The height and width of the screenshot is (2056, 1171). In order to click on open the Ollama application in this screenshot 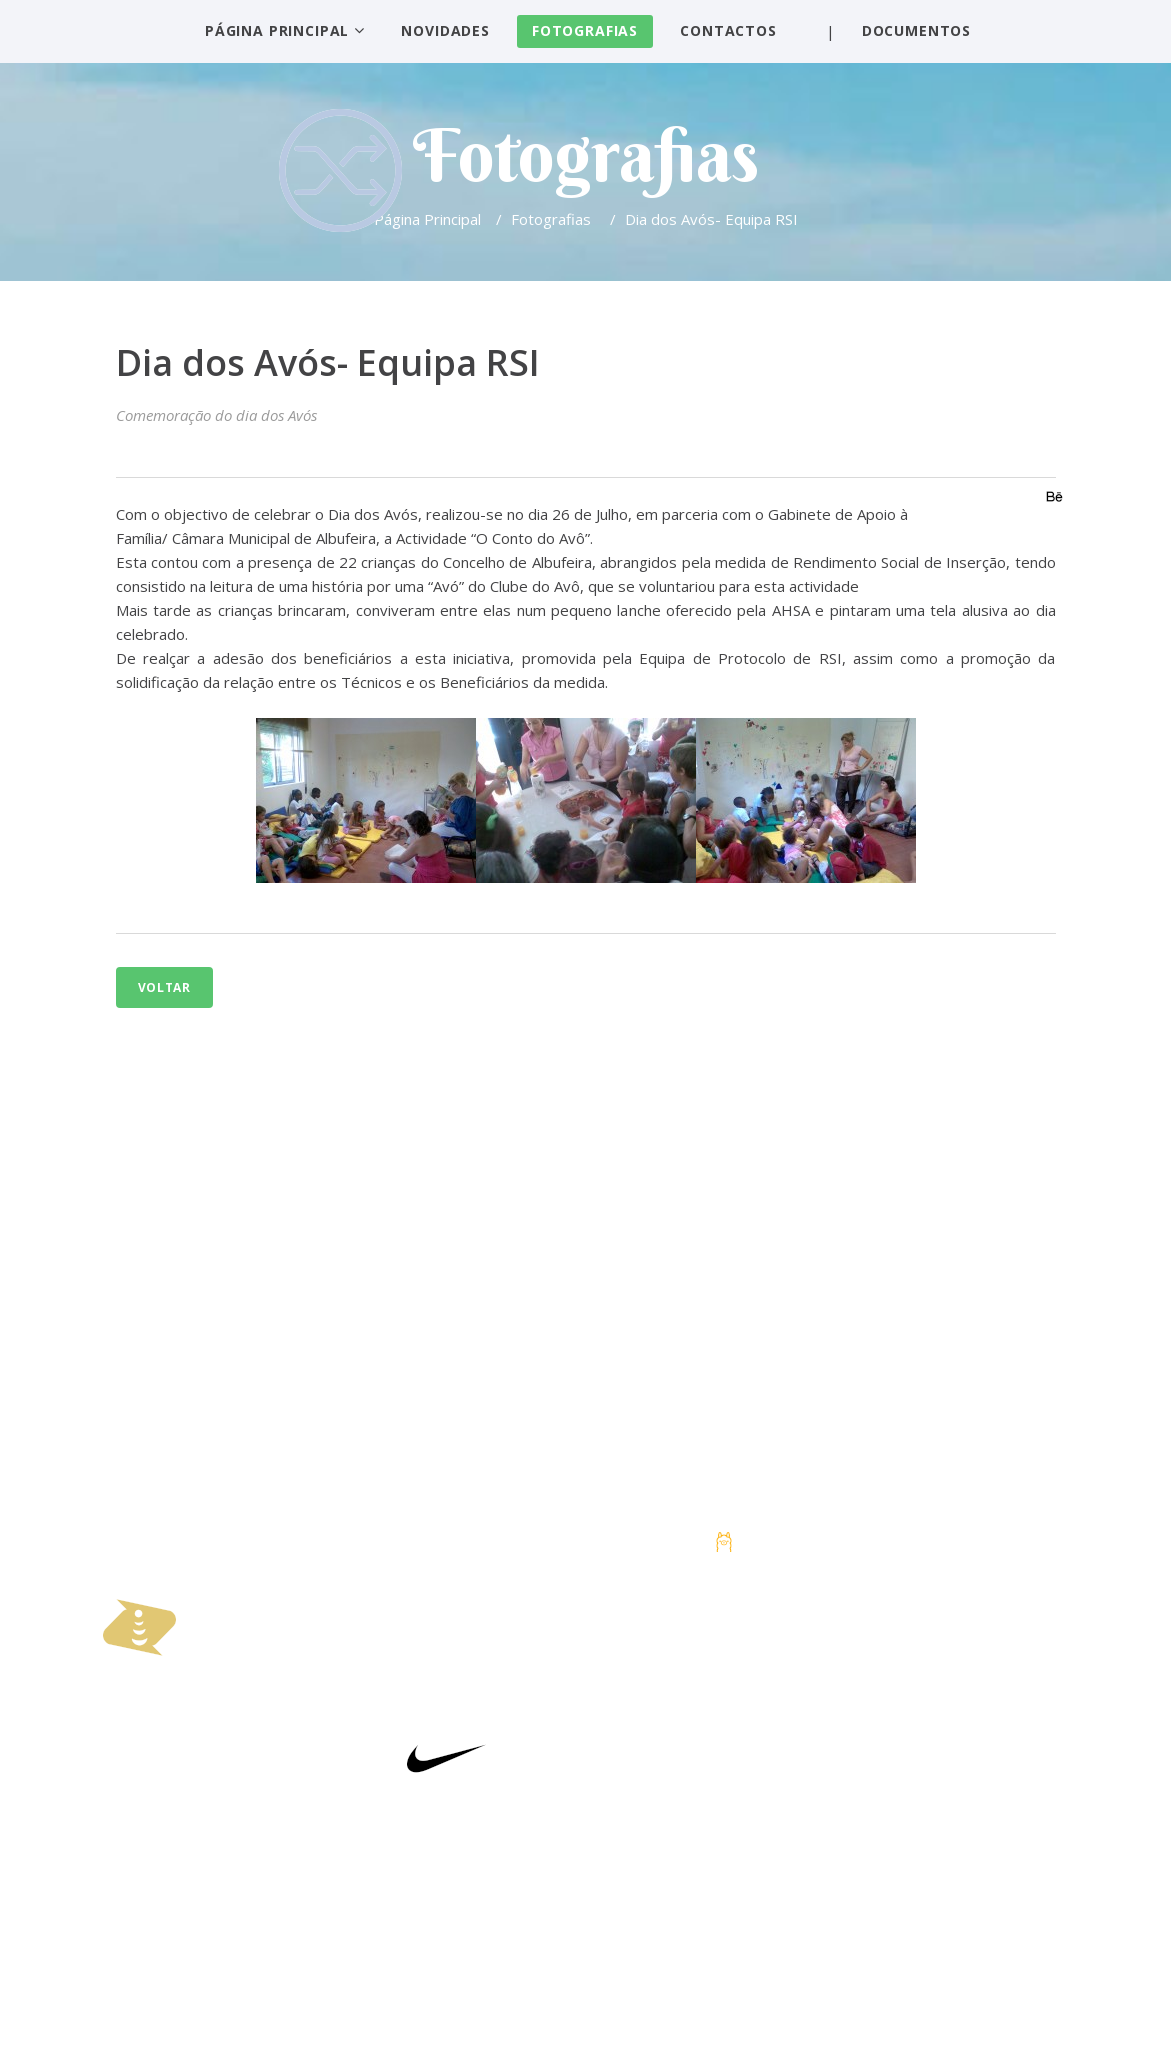, I will do `click(724, 1542)`.